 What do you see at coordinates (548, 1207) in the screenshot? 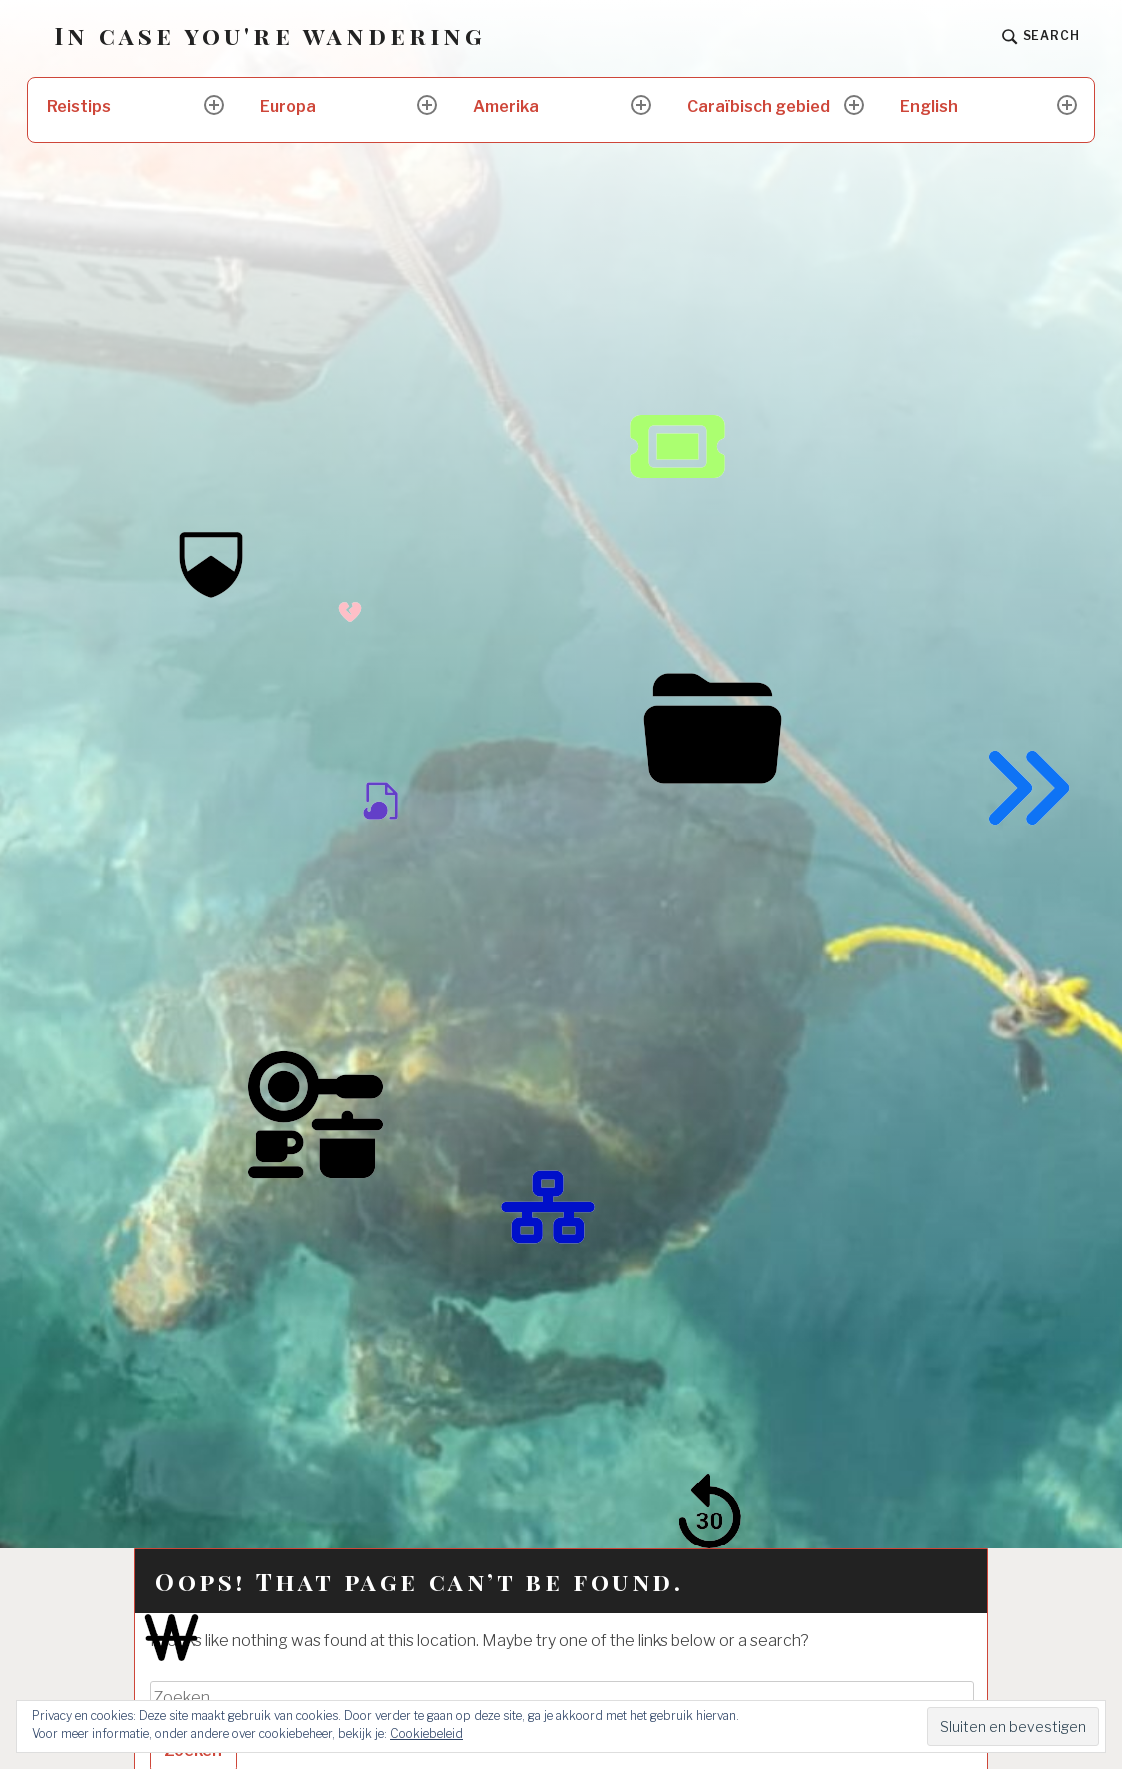
I see `view network connections` at bounding box center [548, 1207].